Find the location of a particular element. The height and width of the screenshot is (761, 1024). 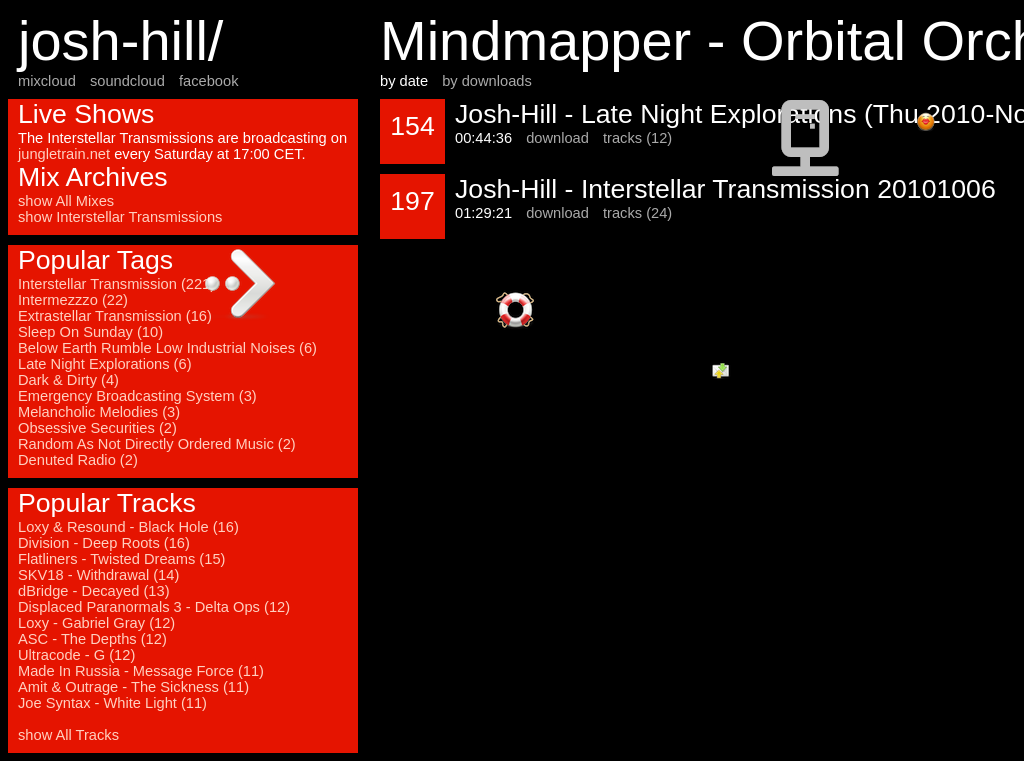

send a kiss emoji in chat is located at coordinates (926, 122).